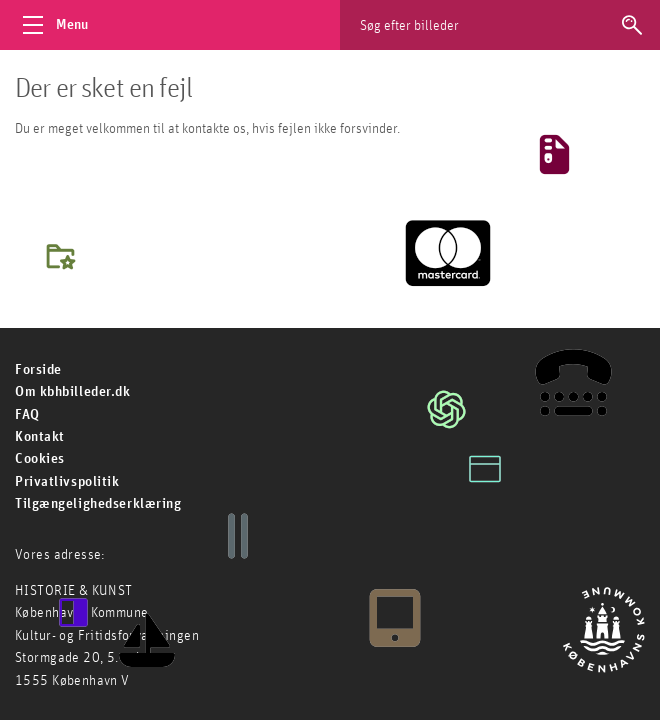 This screenshot has width=660, height=720. Describe the element at coordinates (448, 253) in the screenshot. I see `pay with mastercard` at that location.